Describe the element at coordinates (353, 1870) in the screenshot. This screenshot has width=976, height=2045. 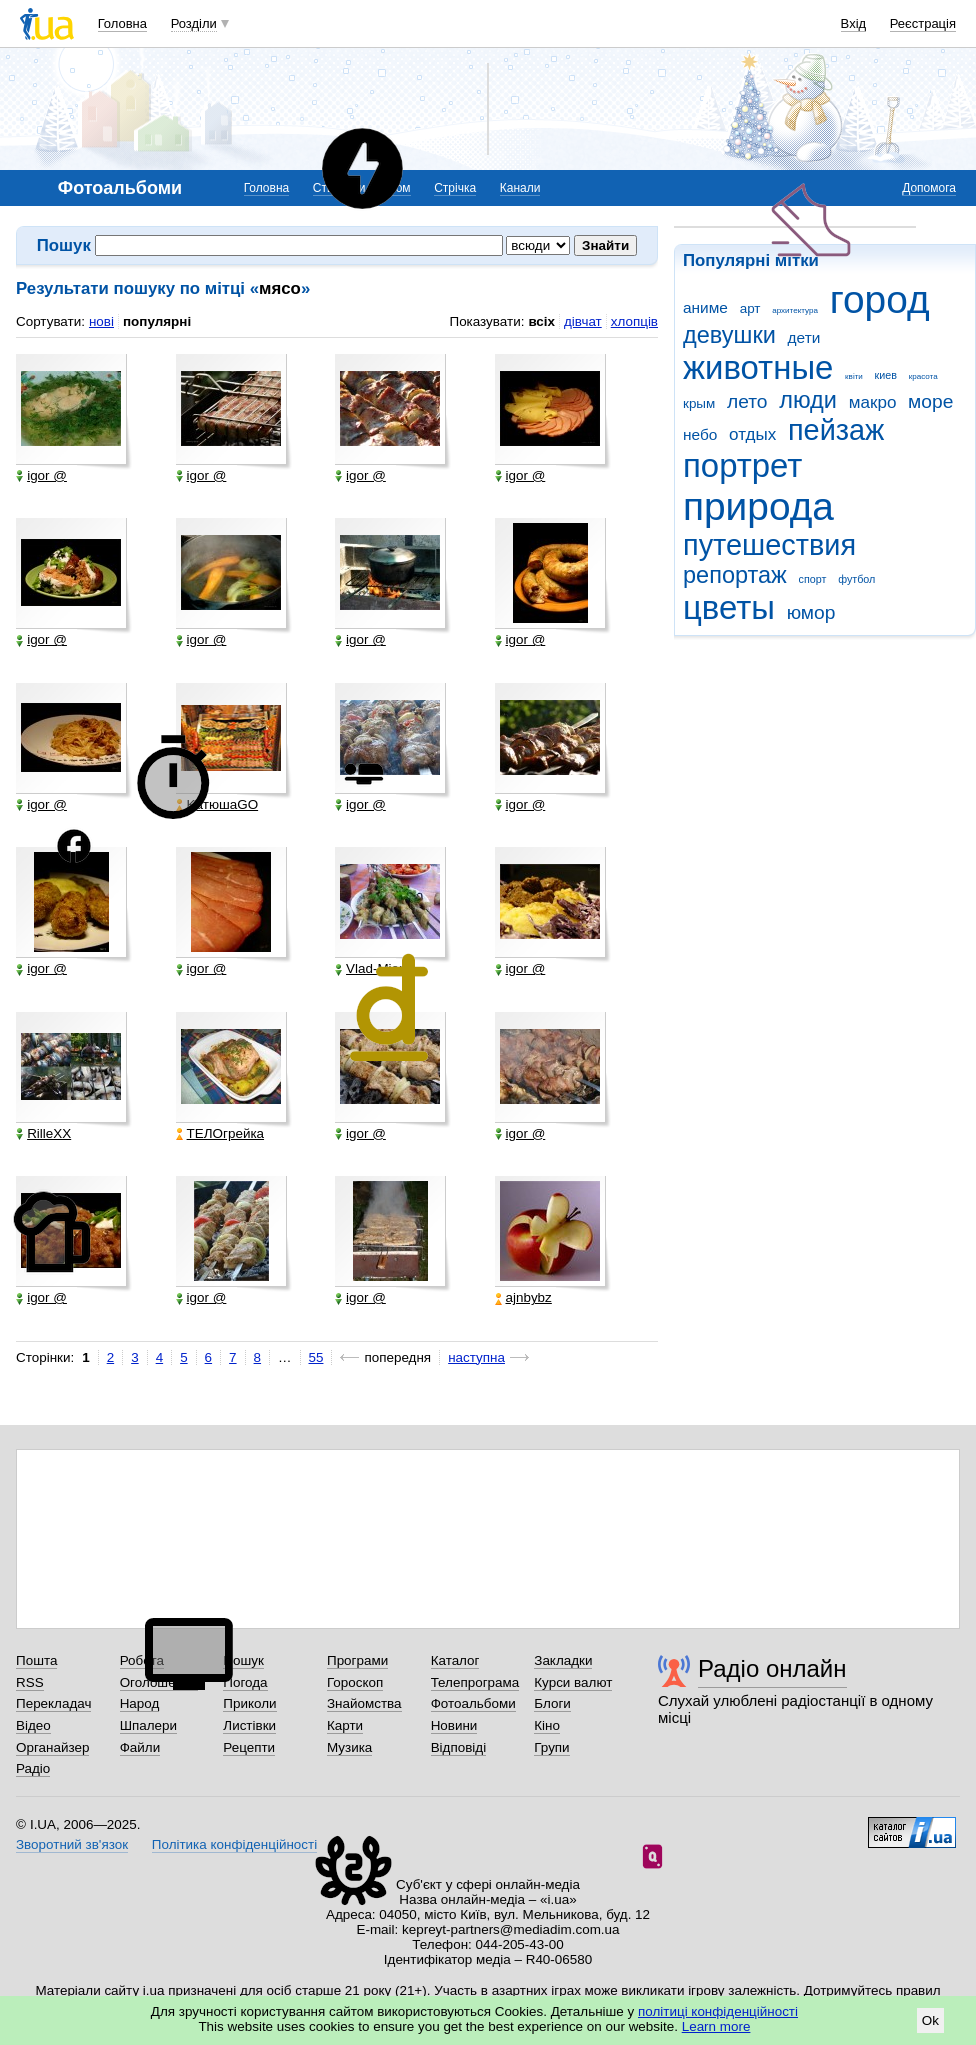
I see `indicates second place ranking or achievement` at that location.